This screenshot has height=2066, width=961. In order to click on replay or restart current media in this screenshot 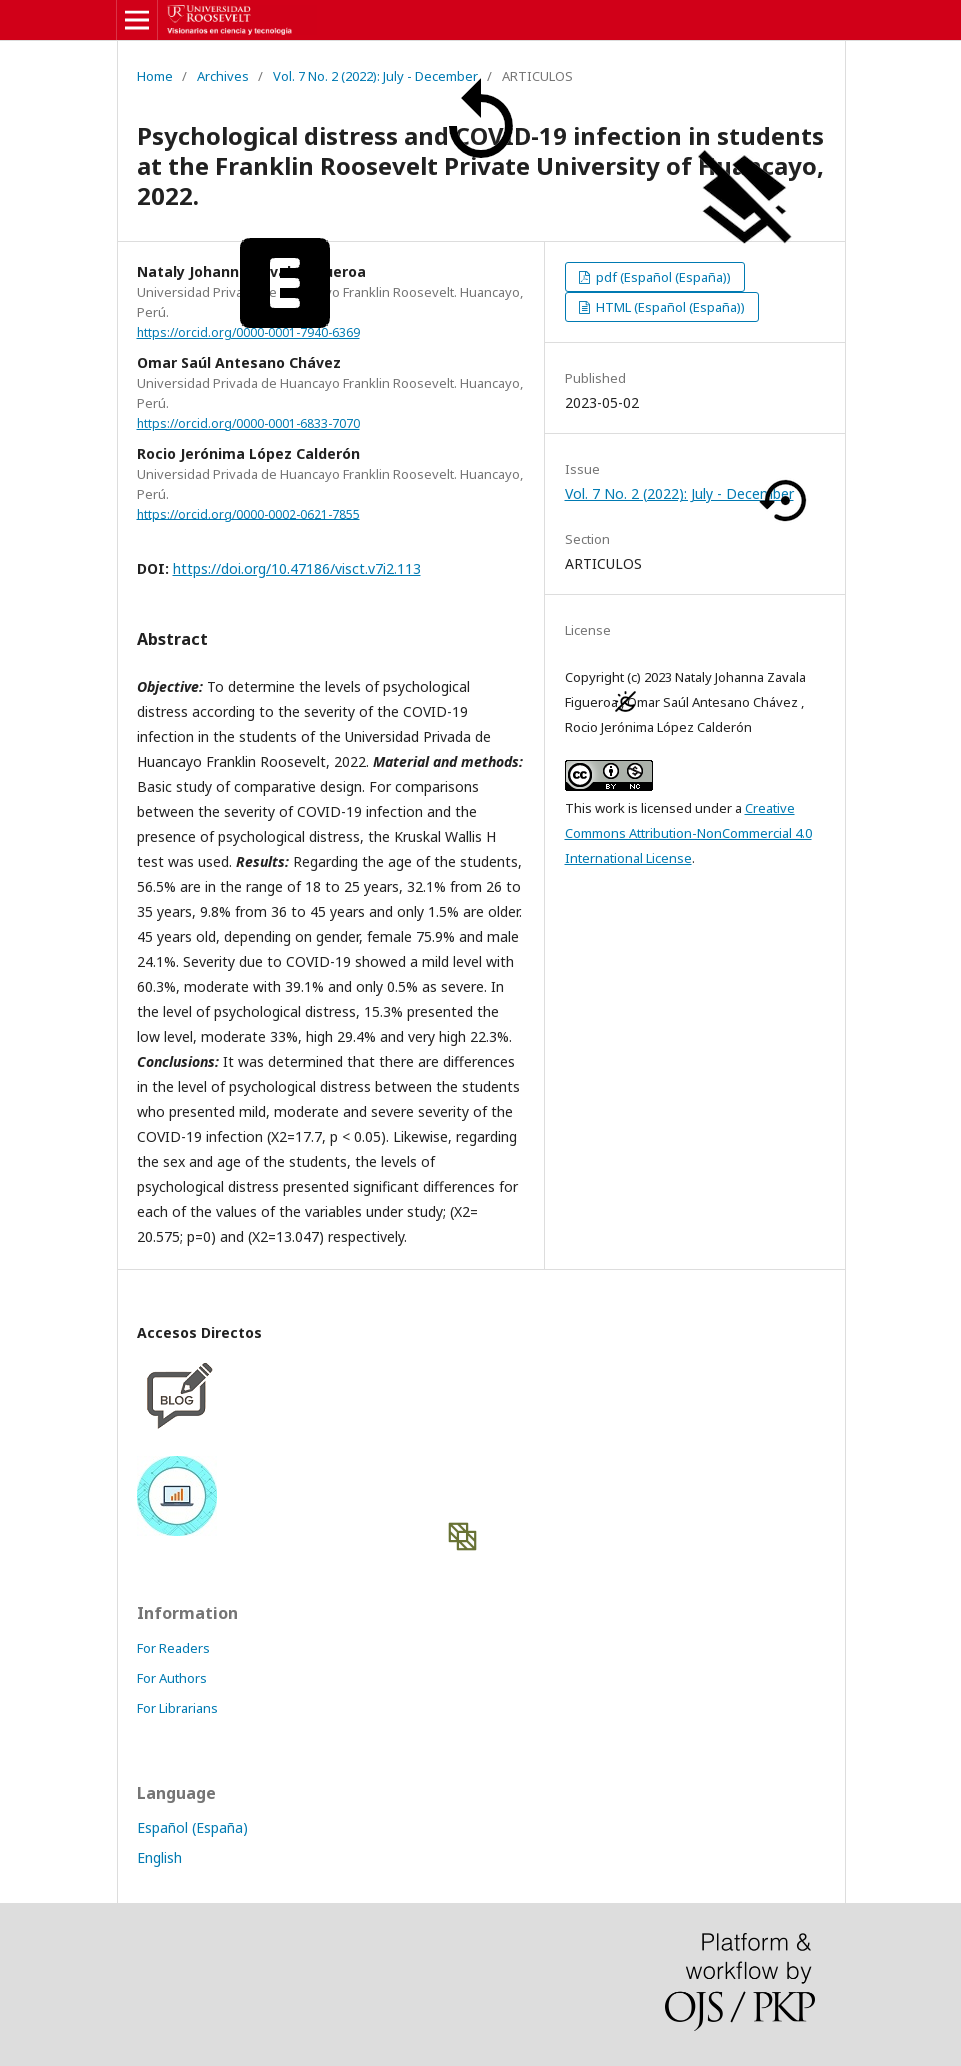, I will do `click(481, 122)`.